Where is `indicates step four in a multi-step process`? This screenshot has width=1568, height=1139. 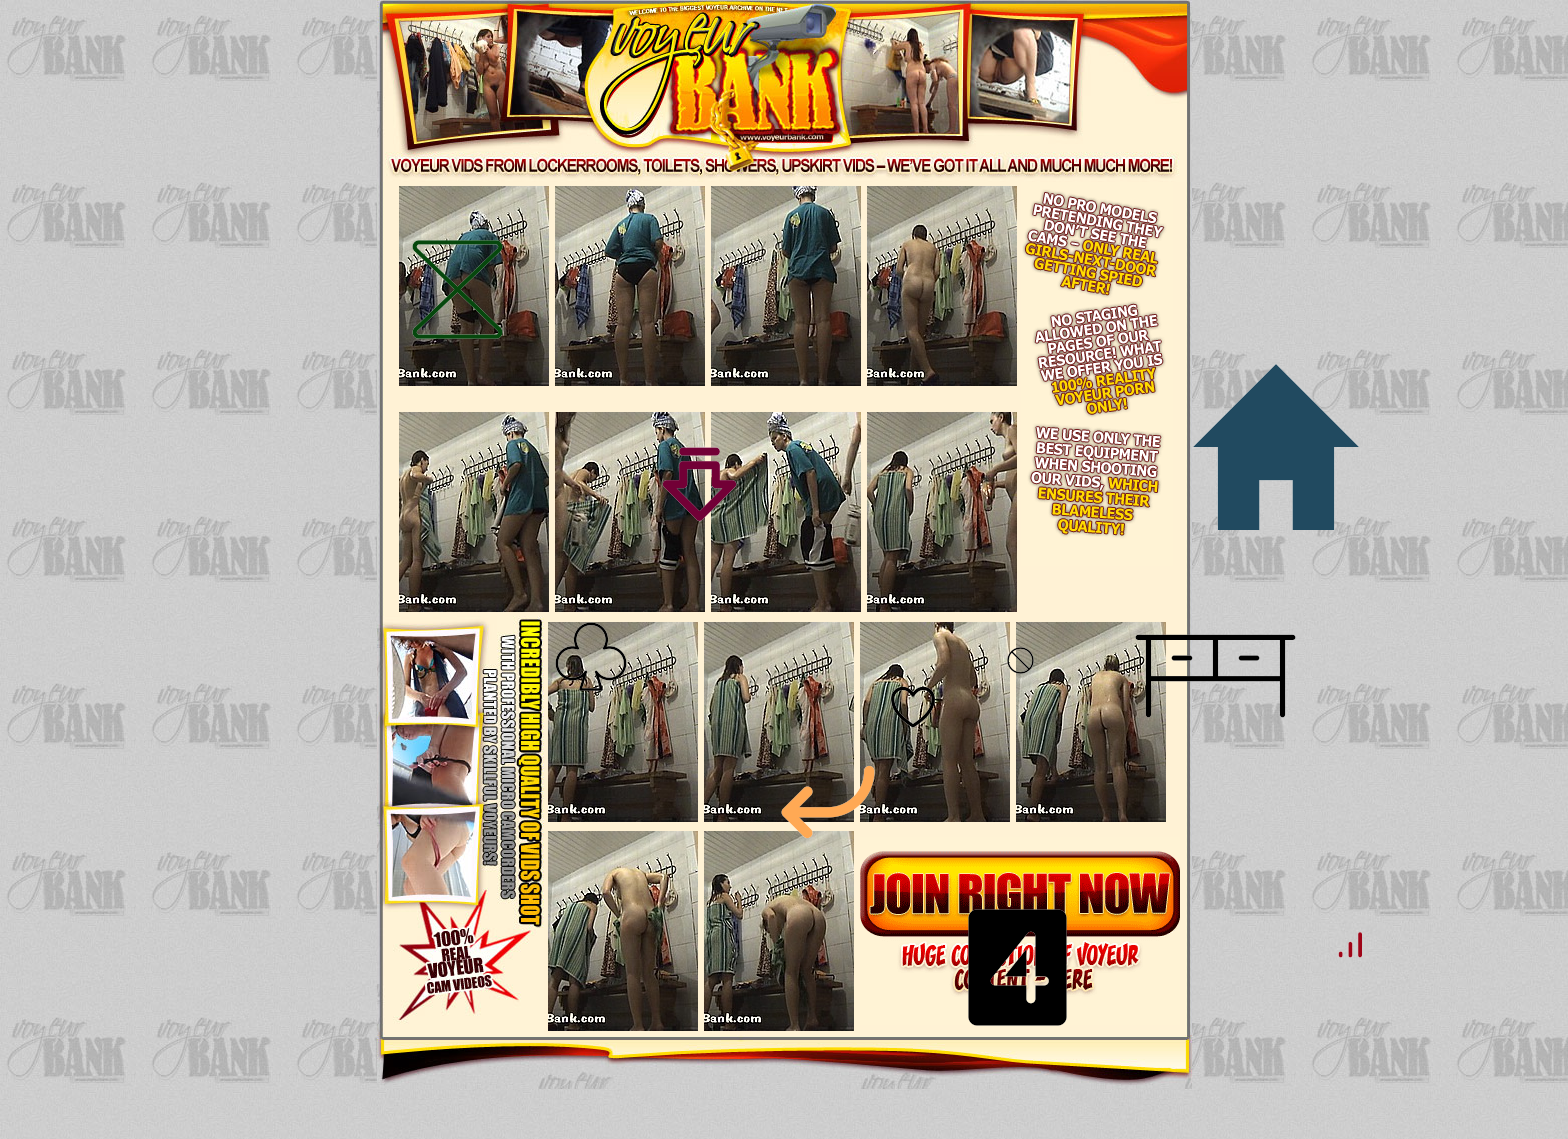 indicates step four in a multi-step process is located at coordinates (1017, 967).